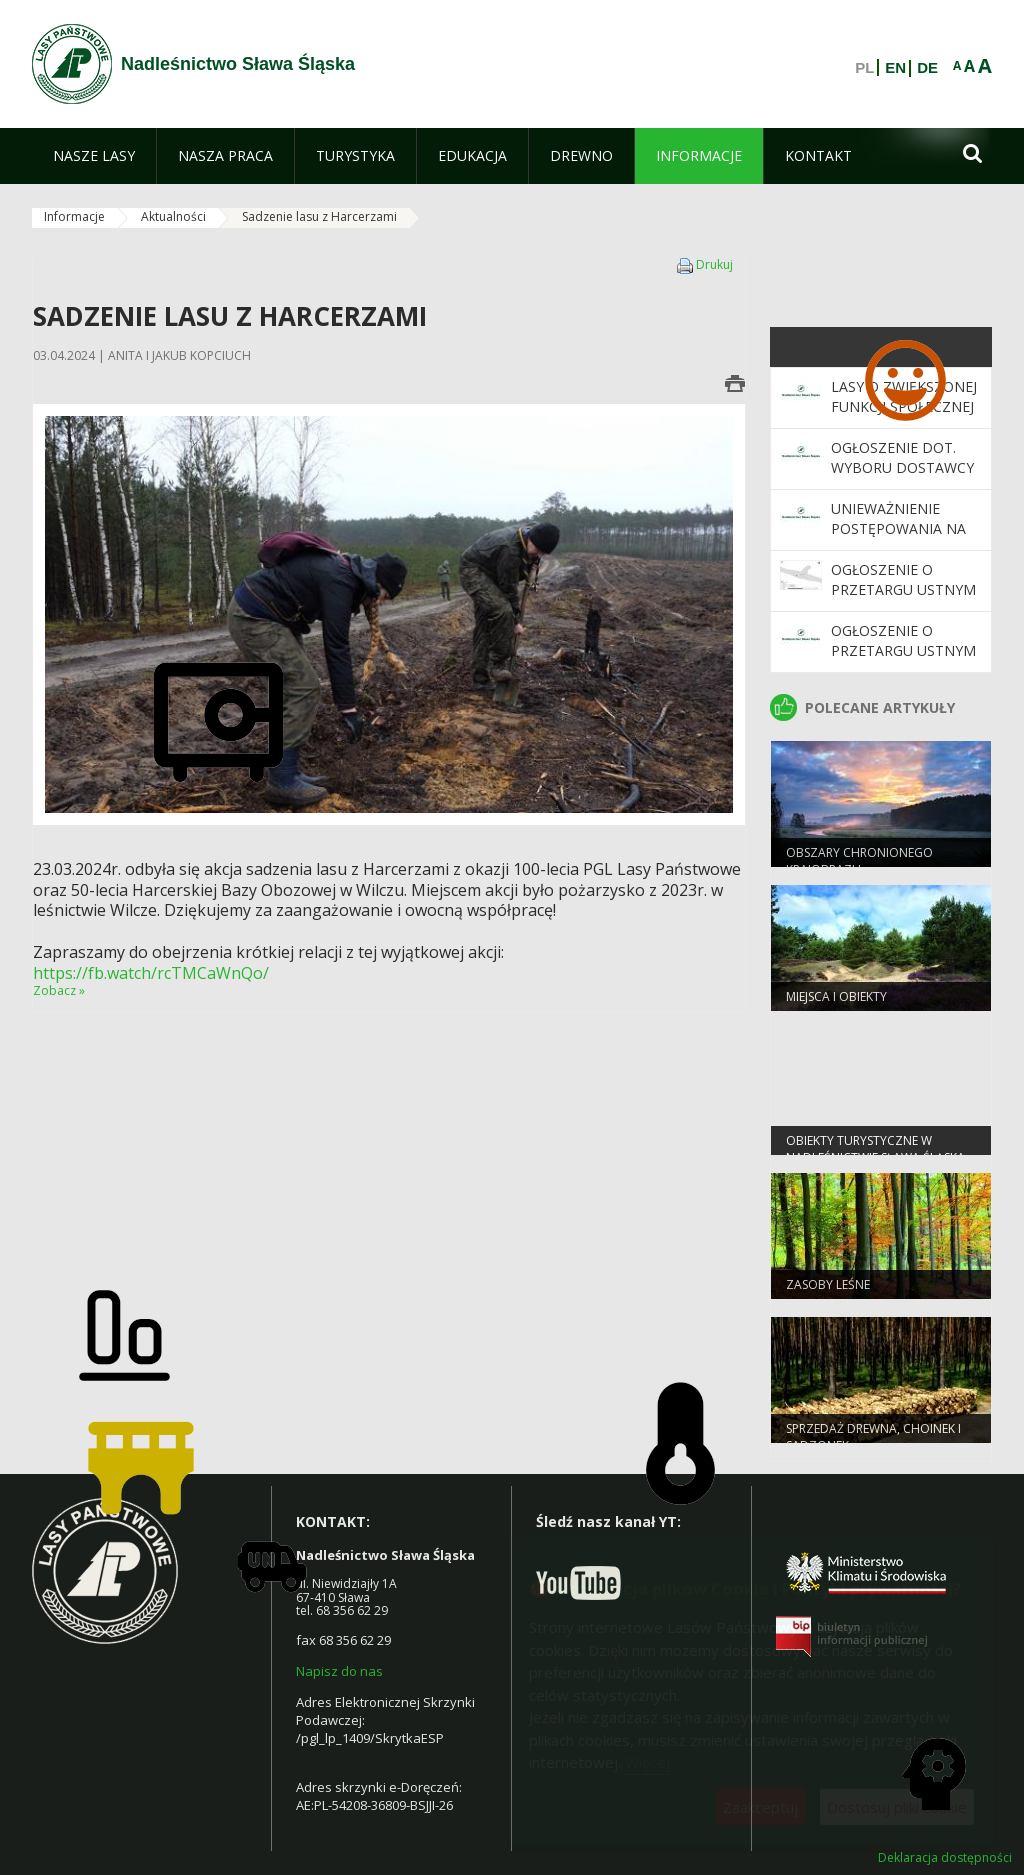 The height and width of the screenshot is (1875, 1024). What do you see at coordinates (274, 1567) in the screenshot?
I see `indicates united nations humanitarian aid delivery` at bounding box center [274, 1567].